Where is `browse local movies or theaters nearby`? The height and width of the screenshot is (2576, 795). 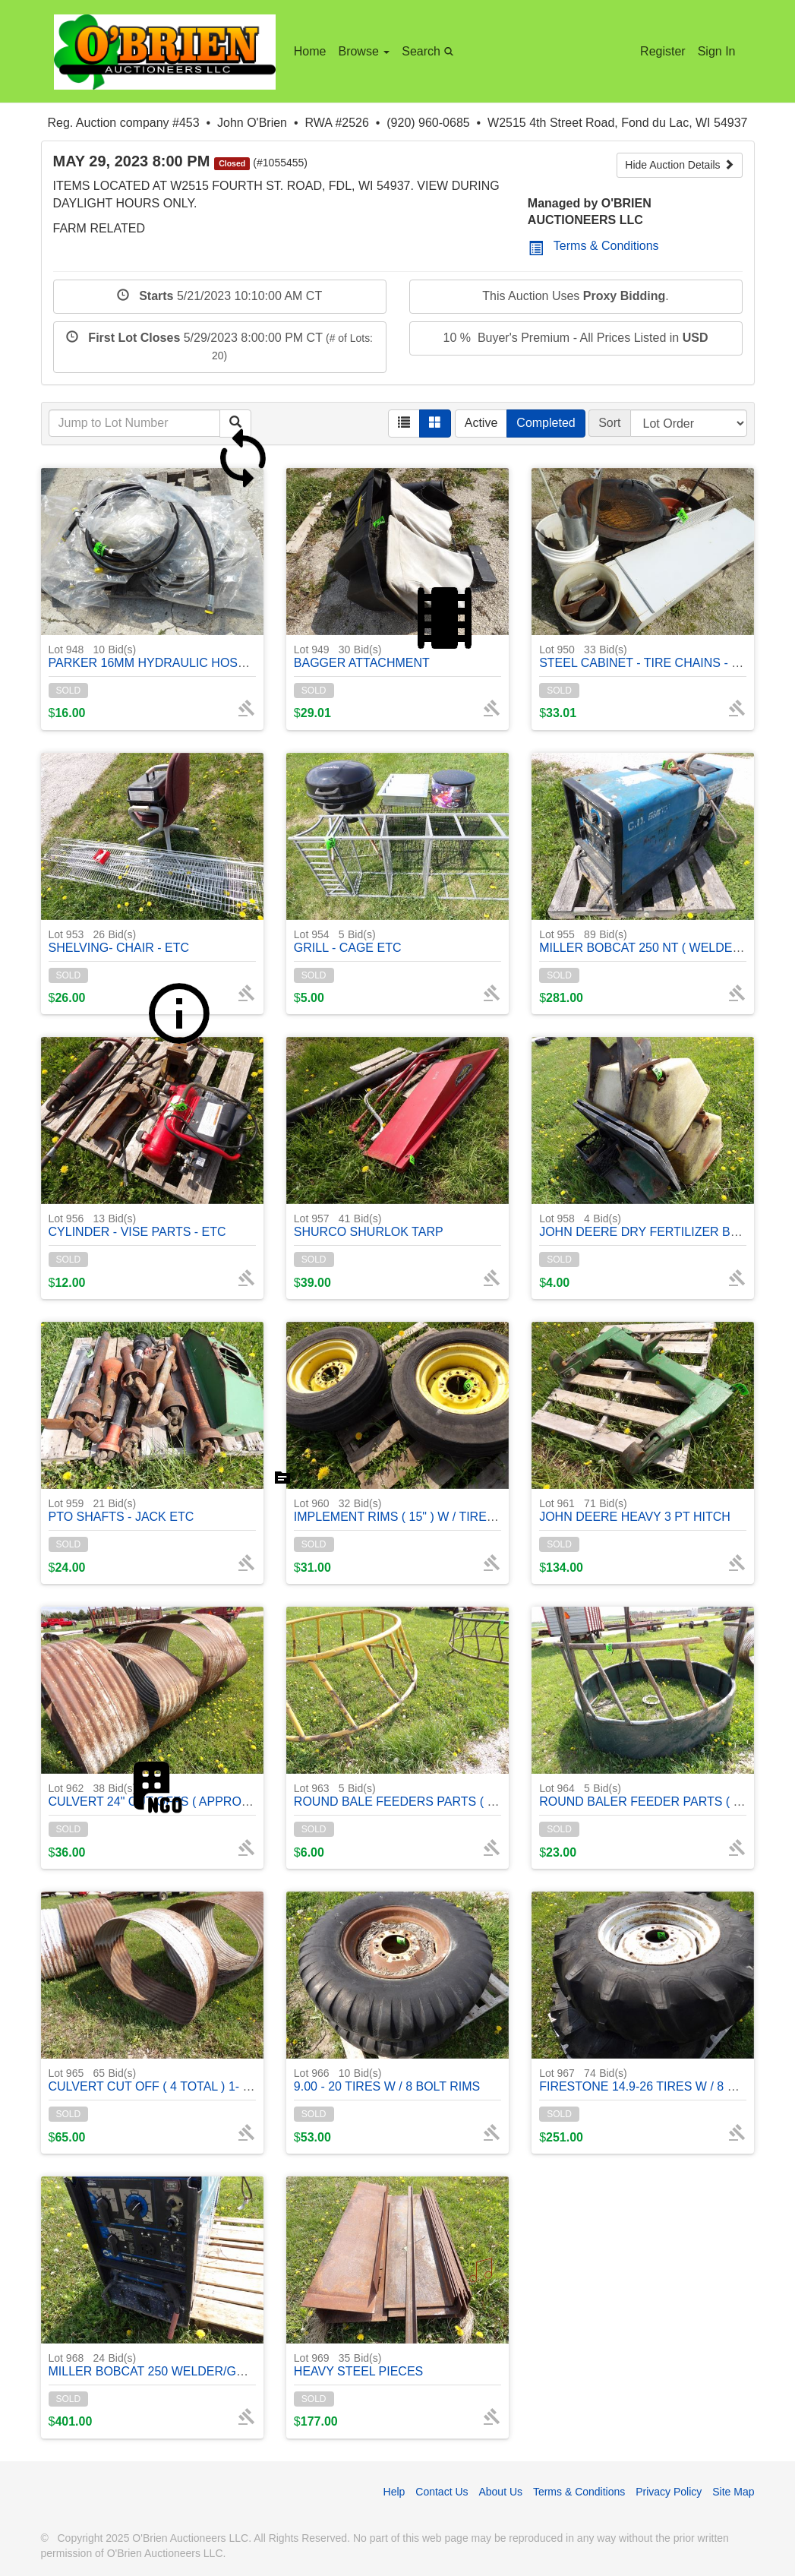
browse local movies or theaters nearby is located at coordinates (444, 618).